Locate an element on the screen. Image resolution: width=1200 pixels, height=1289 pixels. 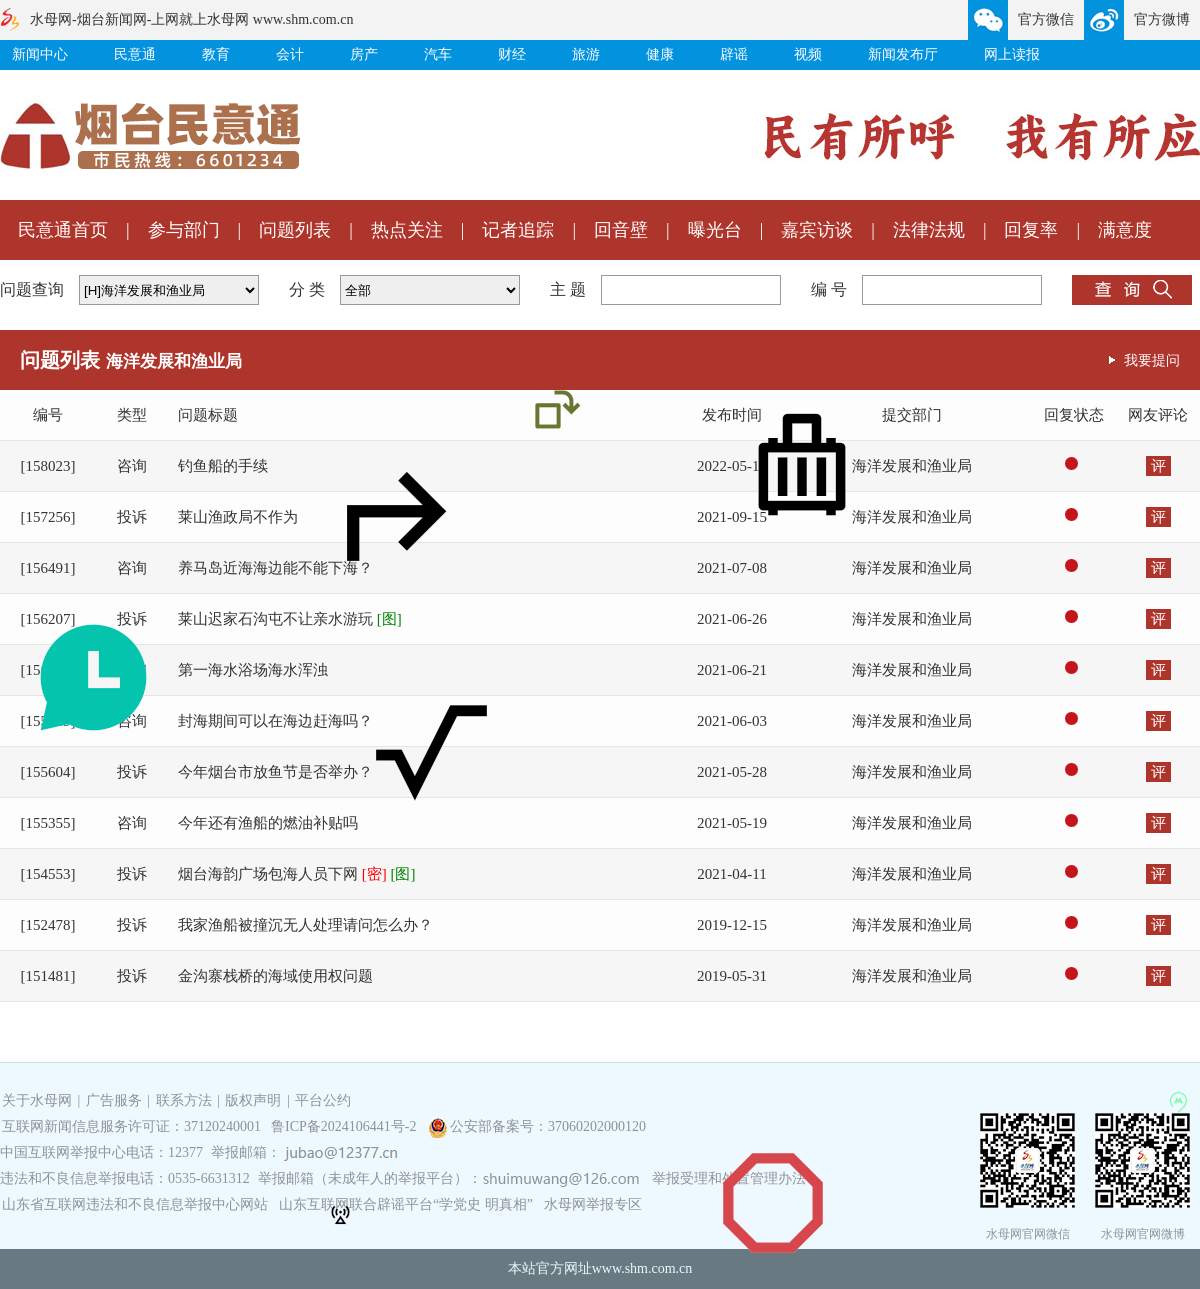
access wireless network or base station settings is located at coordinates (340, 1214).